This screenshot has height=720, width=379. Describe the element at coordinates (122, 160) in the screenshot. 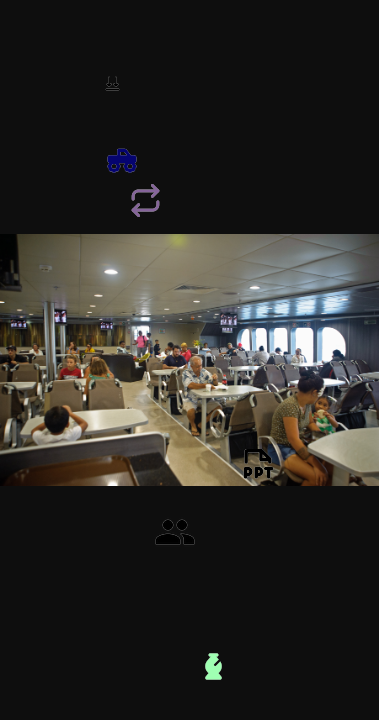

I see `monster truck or off-road vehicle category` at that location.